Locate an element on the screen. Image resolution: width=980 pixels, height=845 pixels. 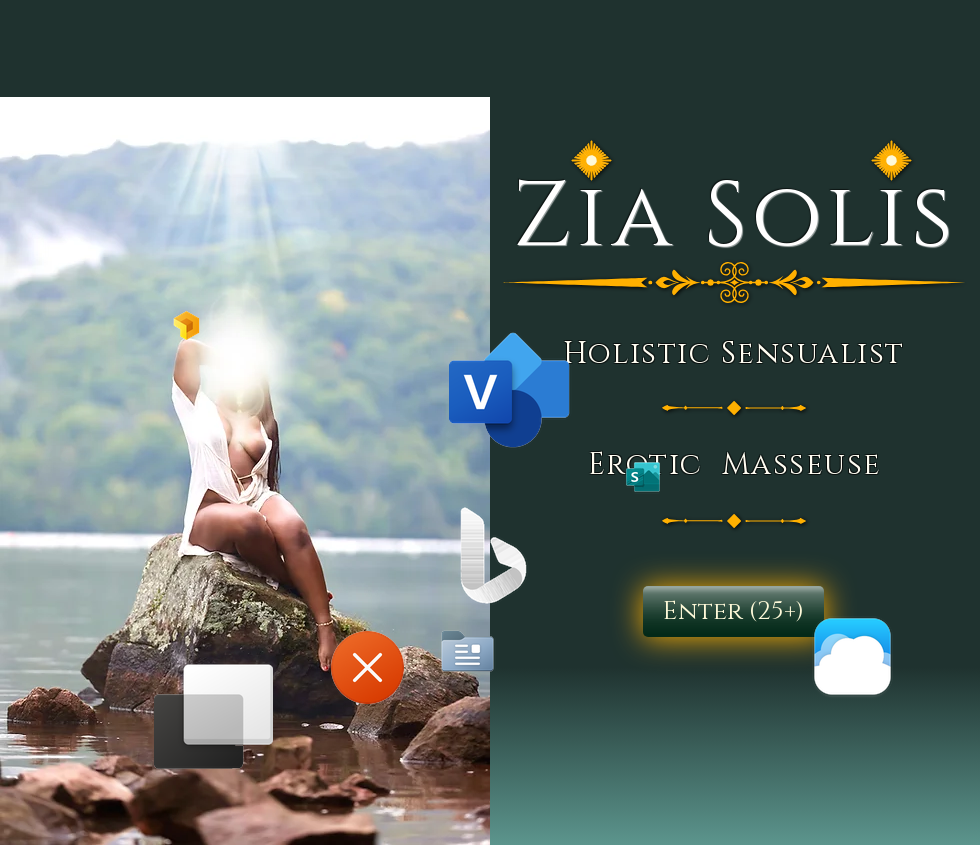
open microsoft bing search app is located at coordinates (493, 555).